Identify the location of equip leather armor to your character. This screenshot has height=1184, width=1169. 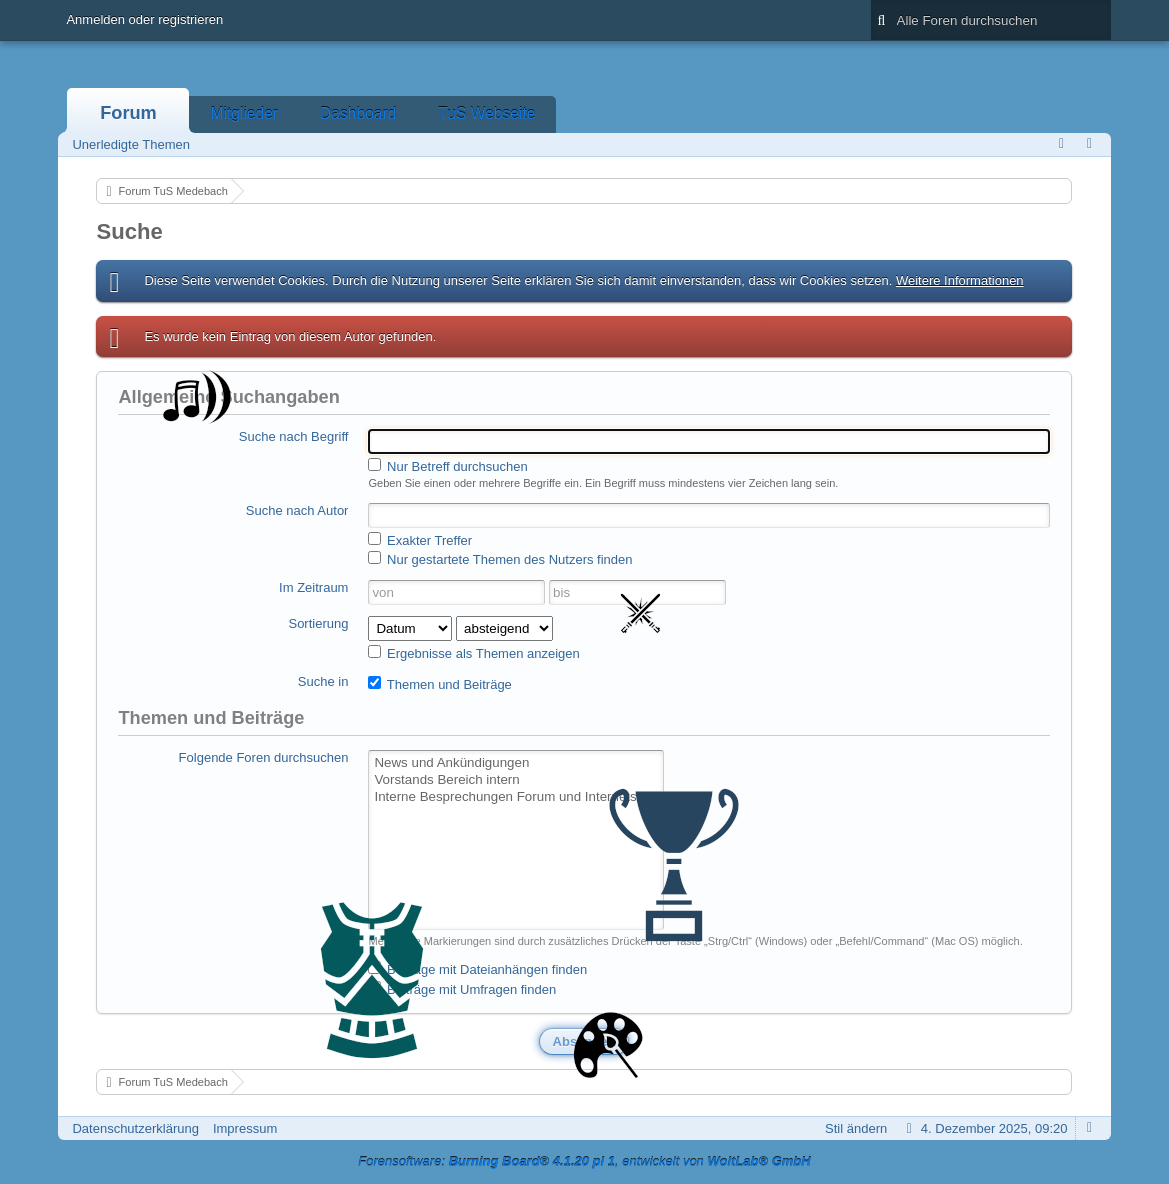
(372, 978).